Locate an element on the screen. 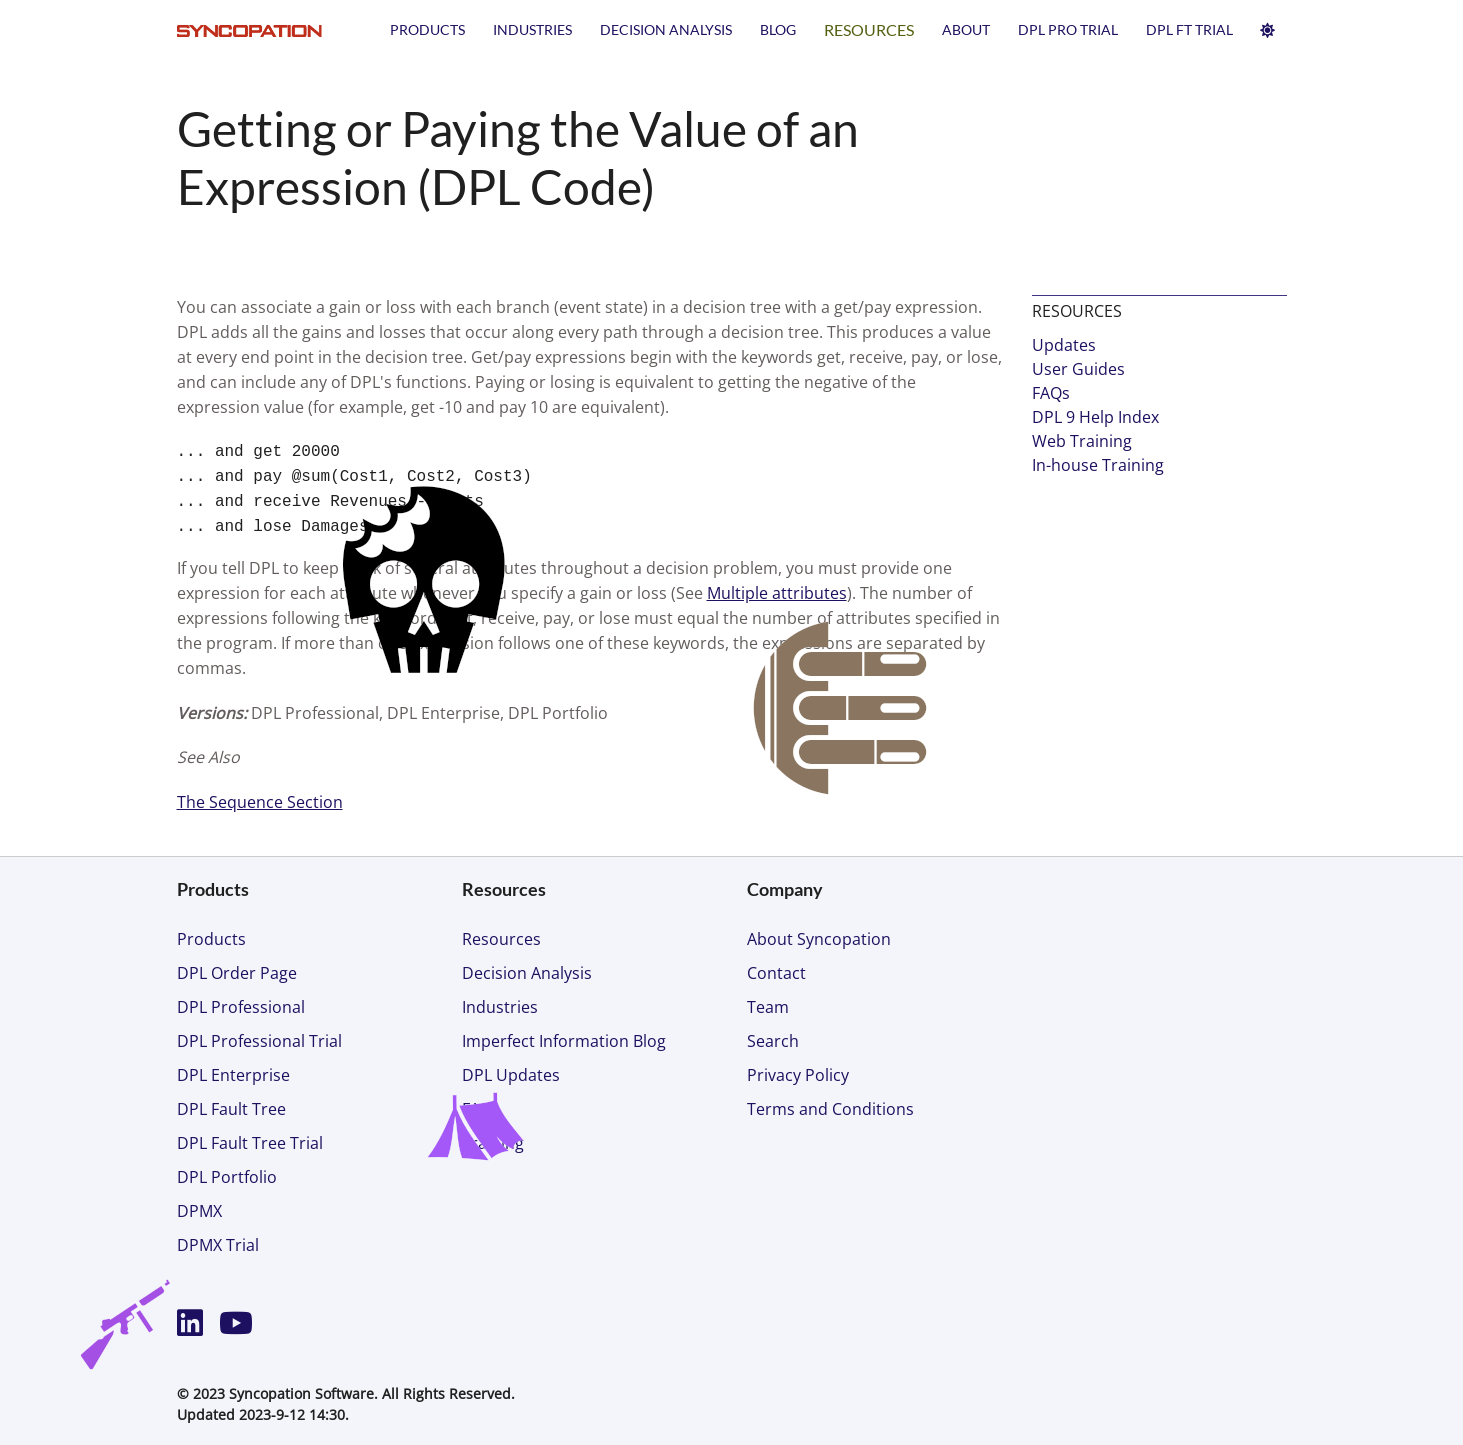 The width and height of the screenshot is (1463, 1445). access camping or outdoor activity features is located at coordinates (475, 1126).